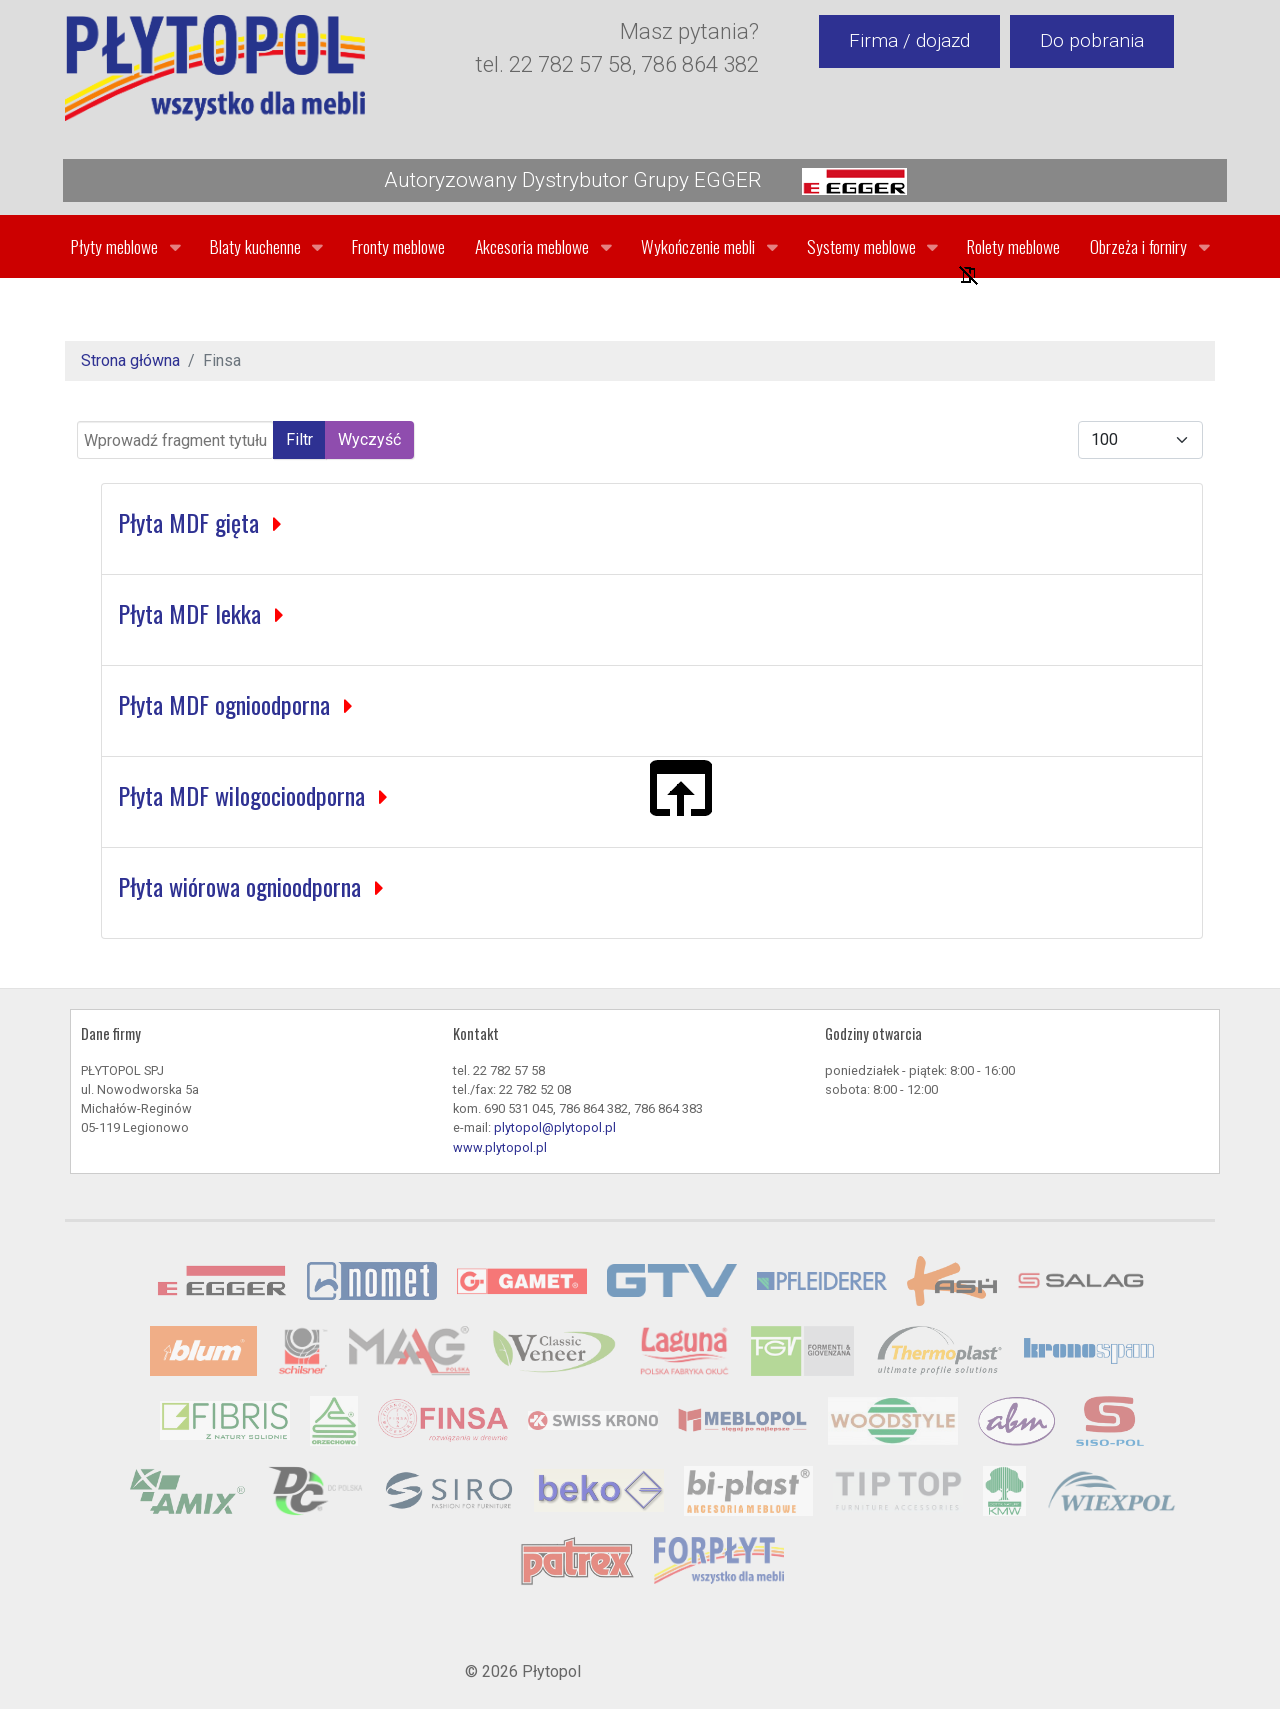 This screenshot has width=1280, height=1709. What do you see at coordinates (969, 275) in the screenshot?
I see `meeting room unavailable` at bounding box center [969, 275].